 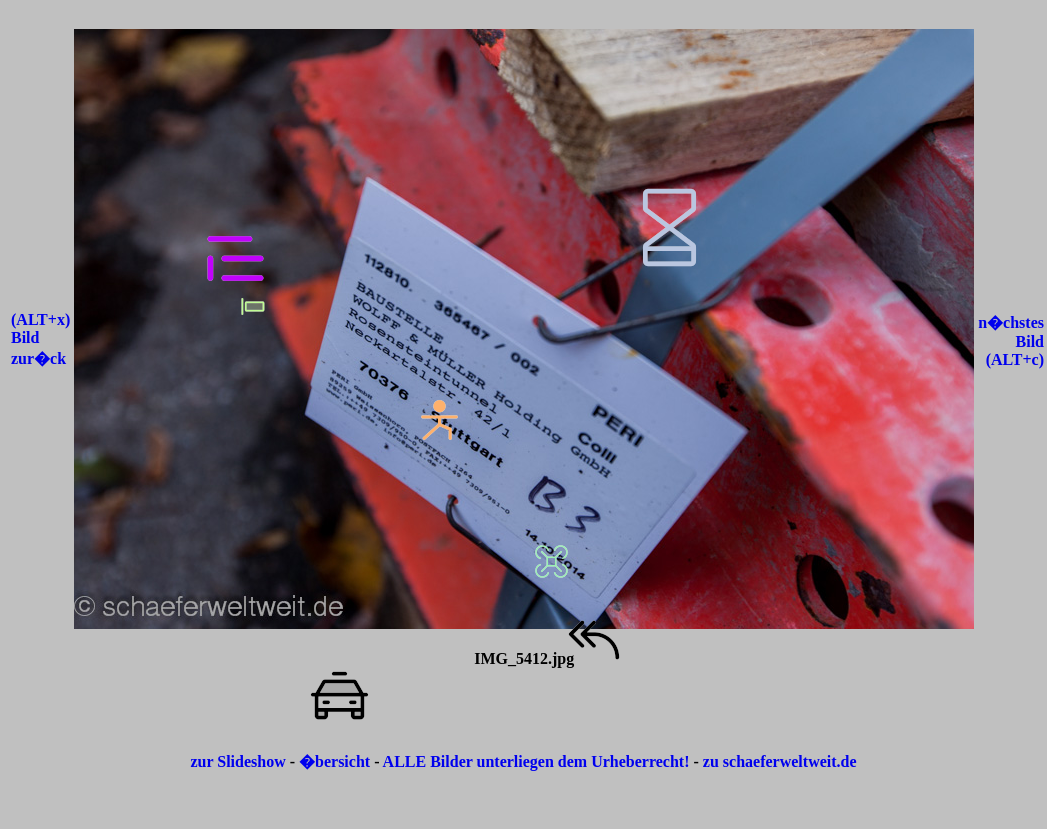 I want to click on indicates police or emergency services nearby, so click(x=339, y=698).